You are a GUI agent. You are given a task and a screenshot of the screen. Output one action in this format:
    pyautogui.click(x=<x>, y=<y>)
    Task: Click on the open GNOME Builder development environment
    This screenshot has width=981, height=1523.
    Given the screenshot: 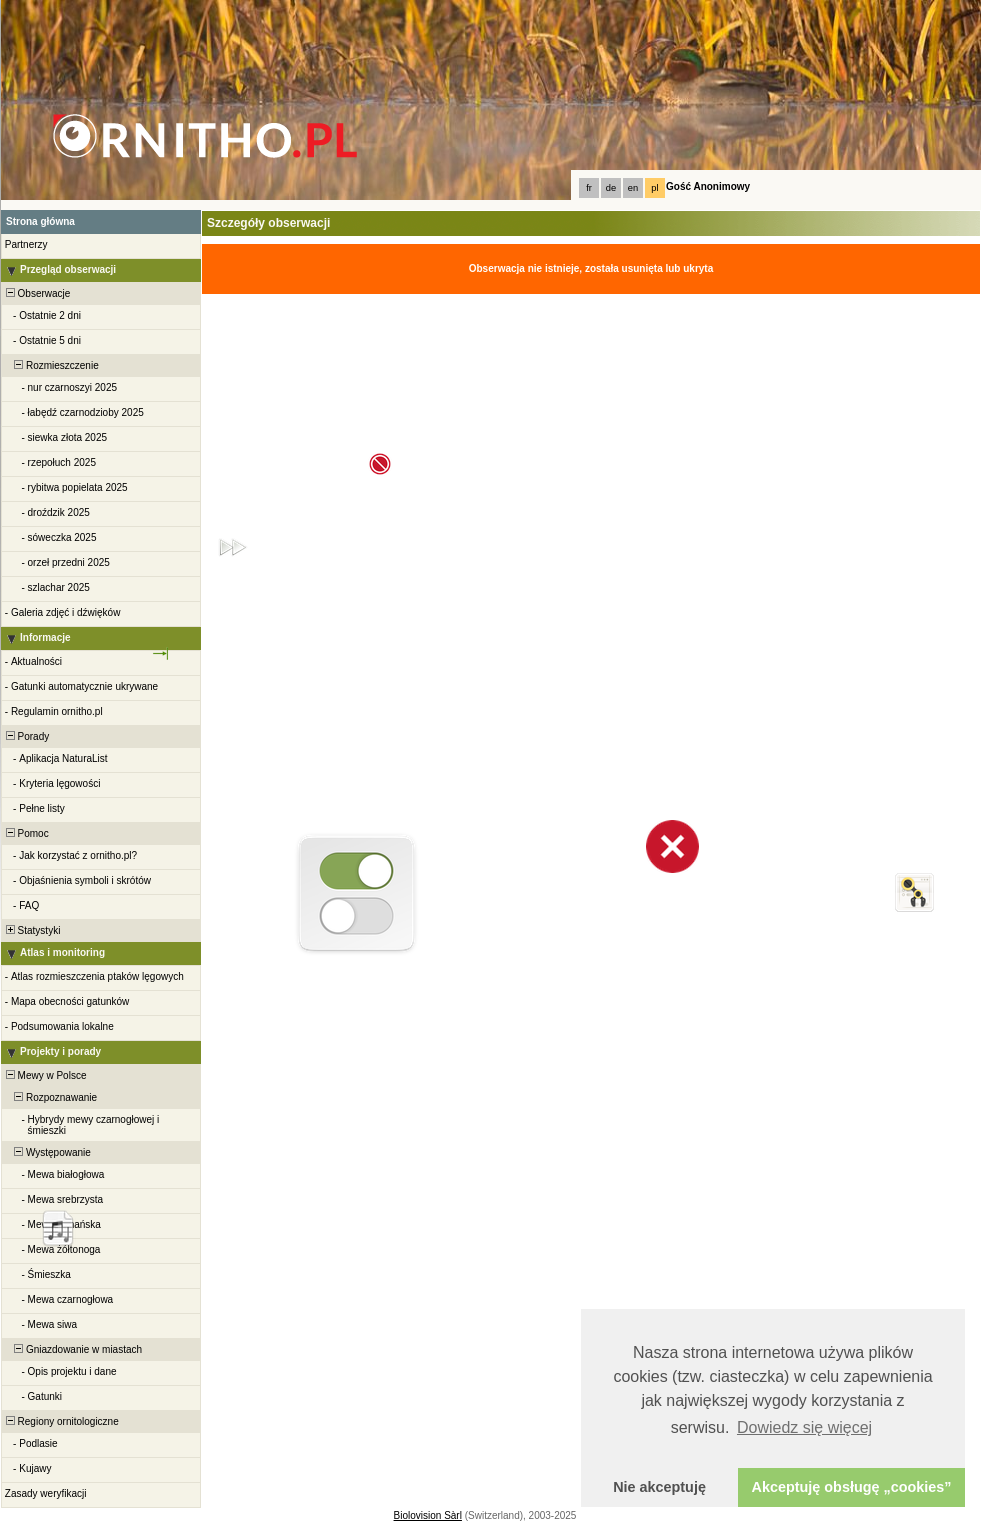 What is the action you would take?
    pyautogui.click(x=914, y=892)
    